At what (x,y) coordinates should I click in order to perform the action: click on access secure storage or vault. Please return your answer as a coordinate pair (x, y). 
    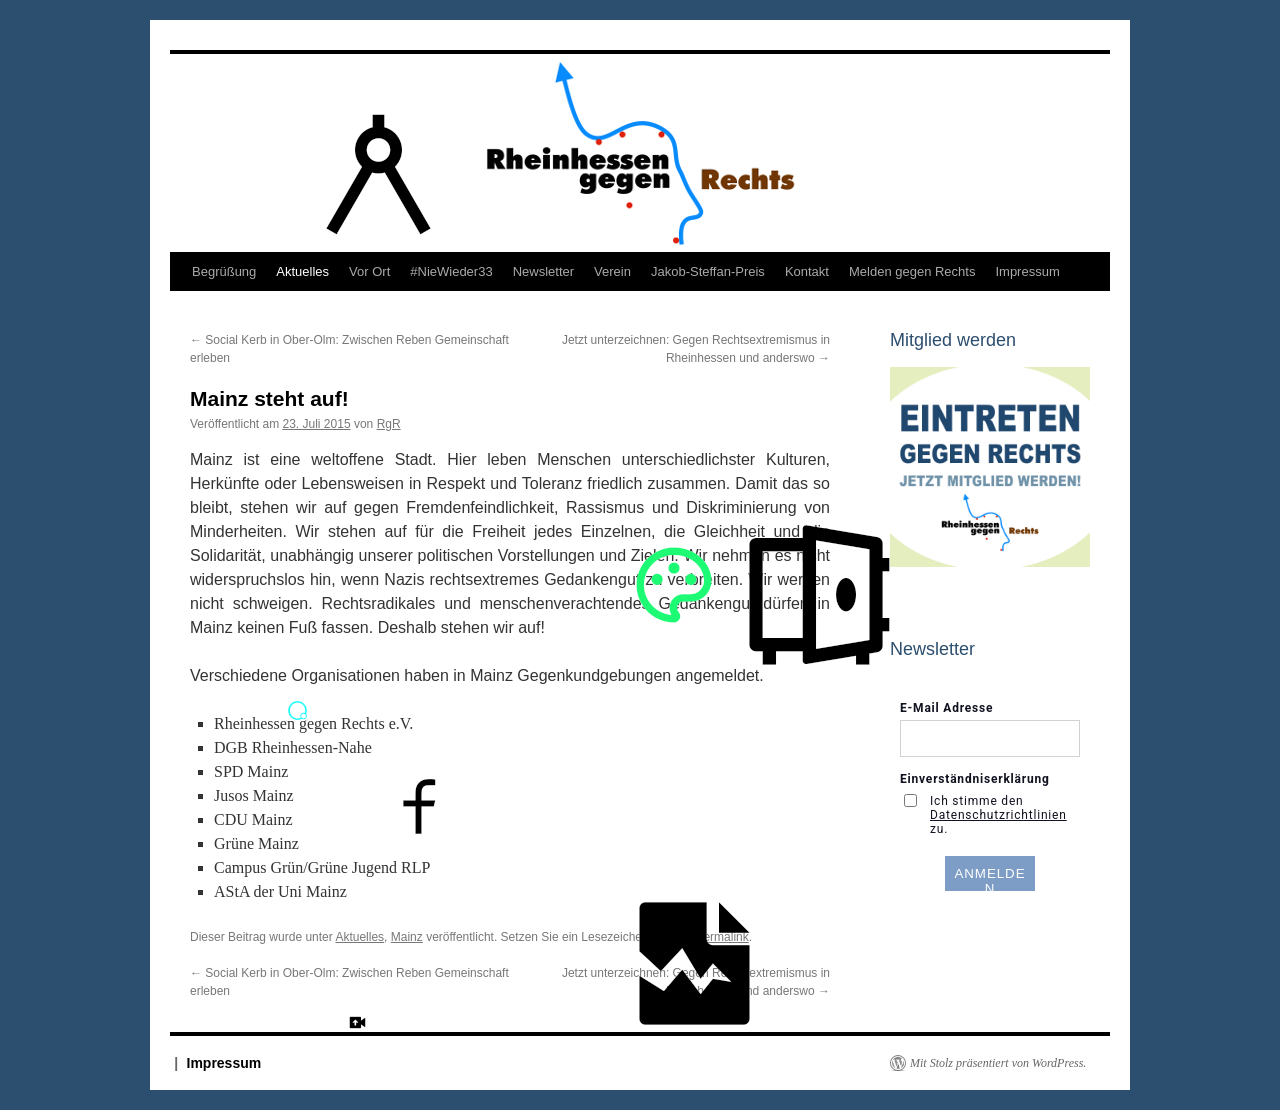
    Looking at the image, I should click on (816, 598).